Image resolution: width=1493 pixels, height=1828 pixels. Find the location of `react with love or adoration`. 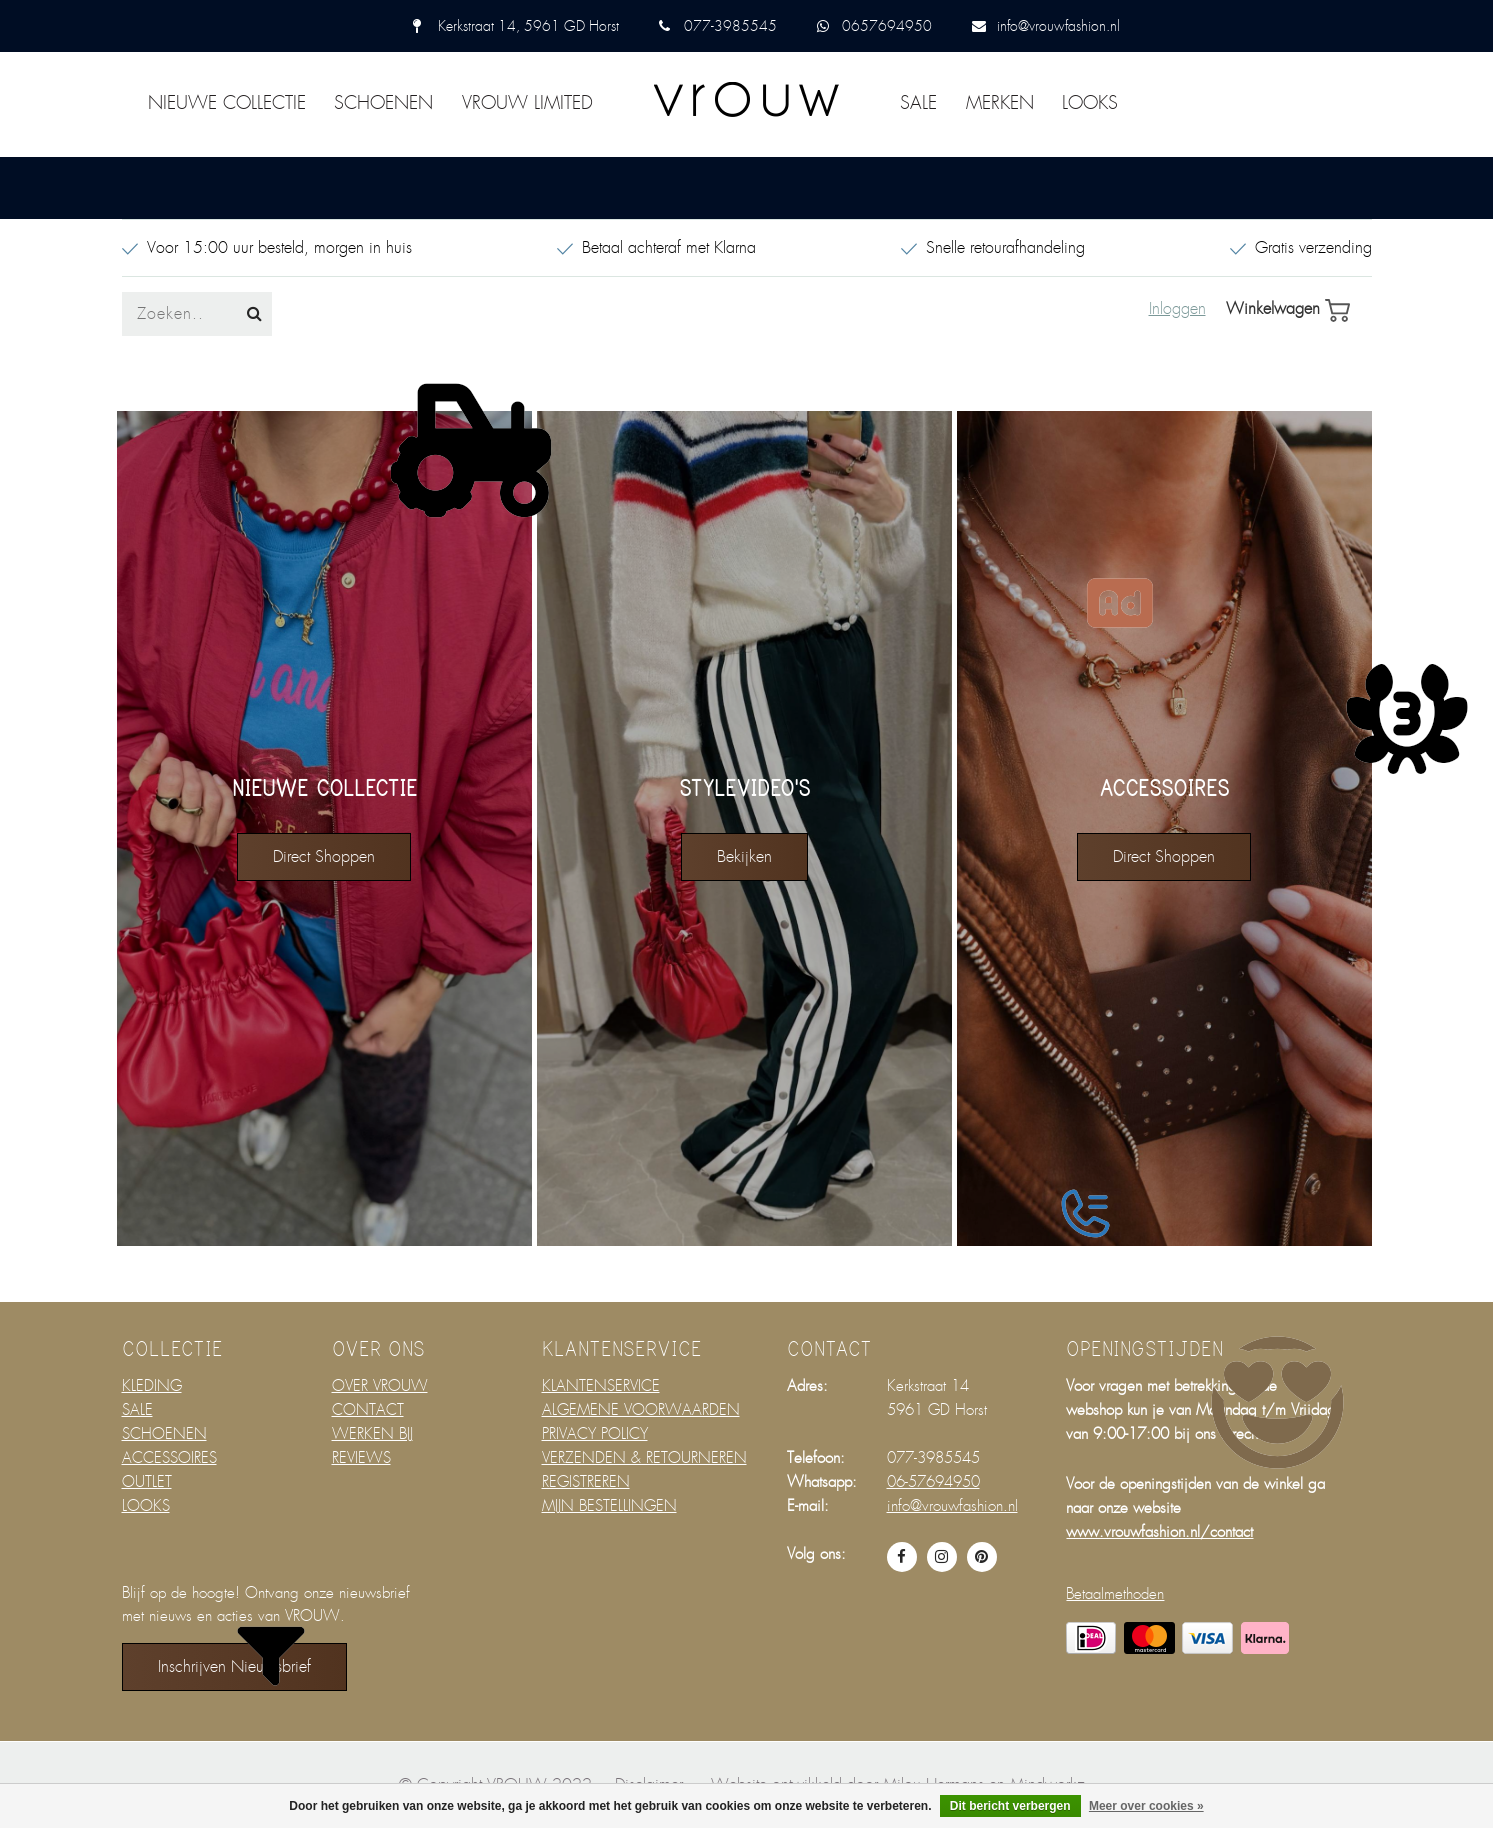

react with love or adoration is located at coordinates (1277, 1402).